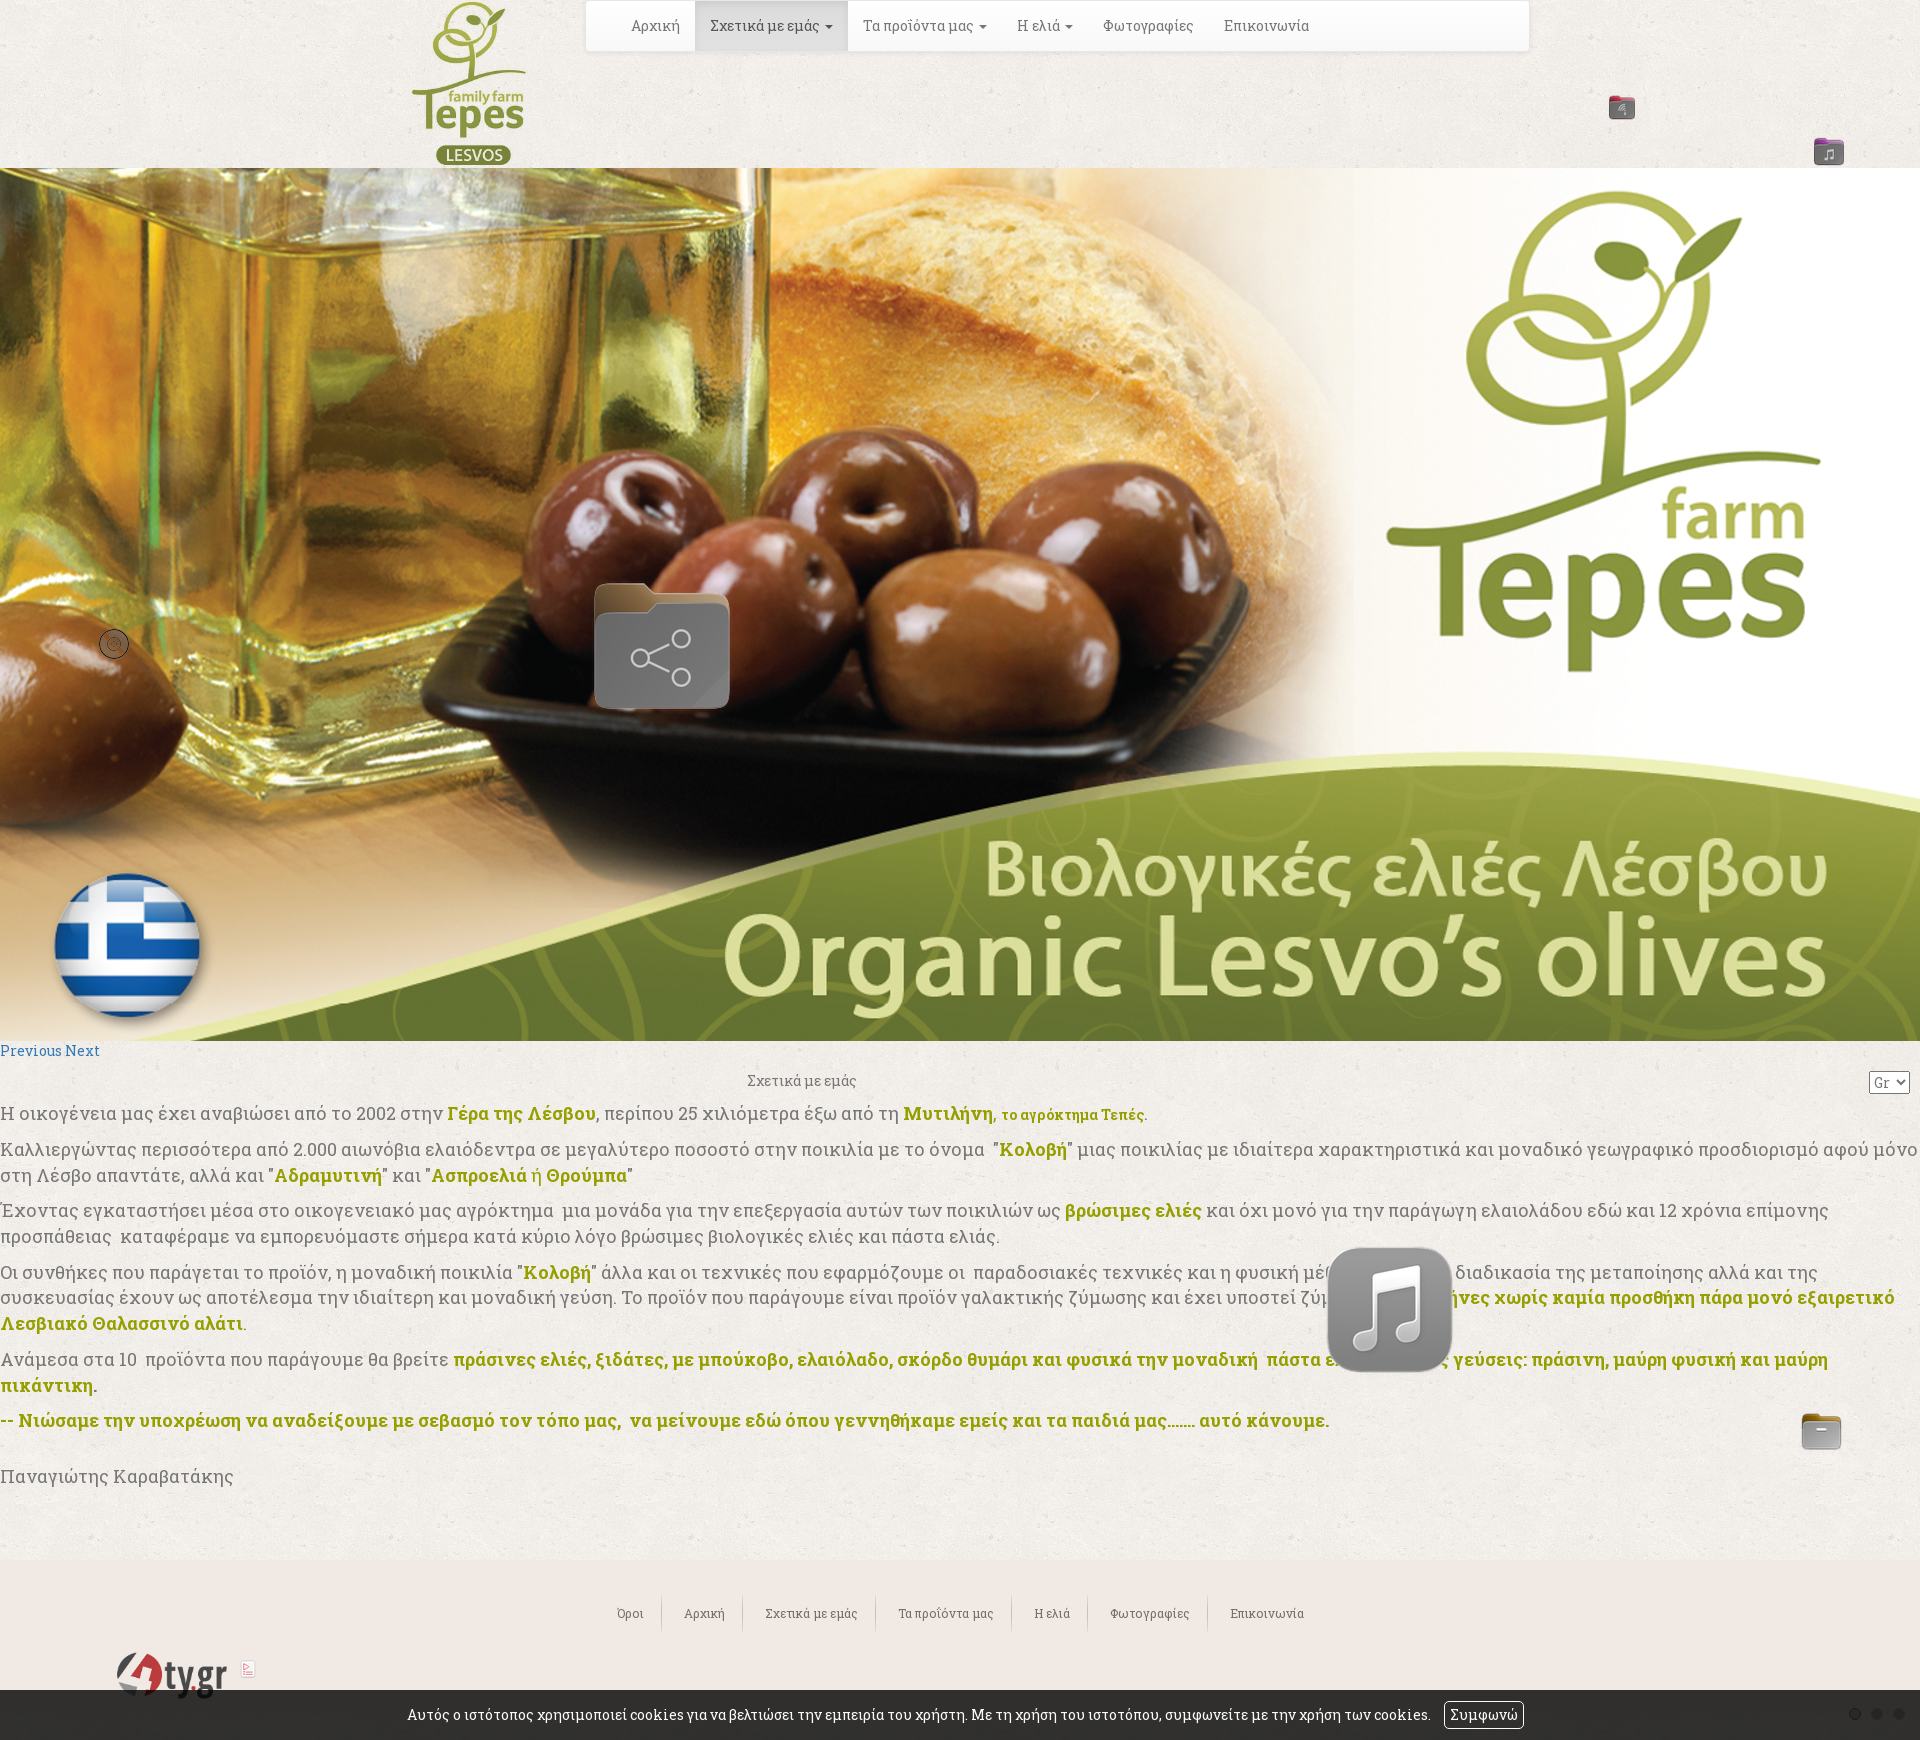 The width and height of the screenshot is (1920, 1740). I want to click on access your public shared files folder, so click(662, 646).